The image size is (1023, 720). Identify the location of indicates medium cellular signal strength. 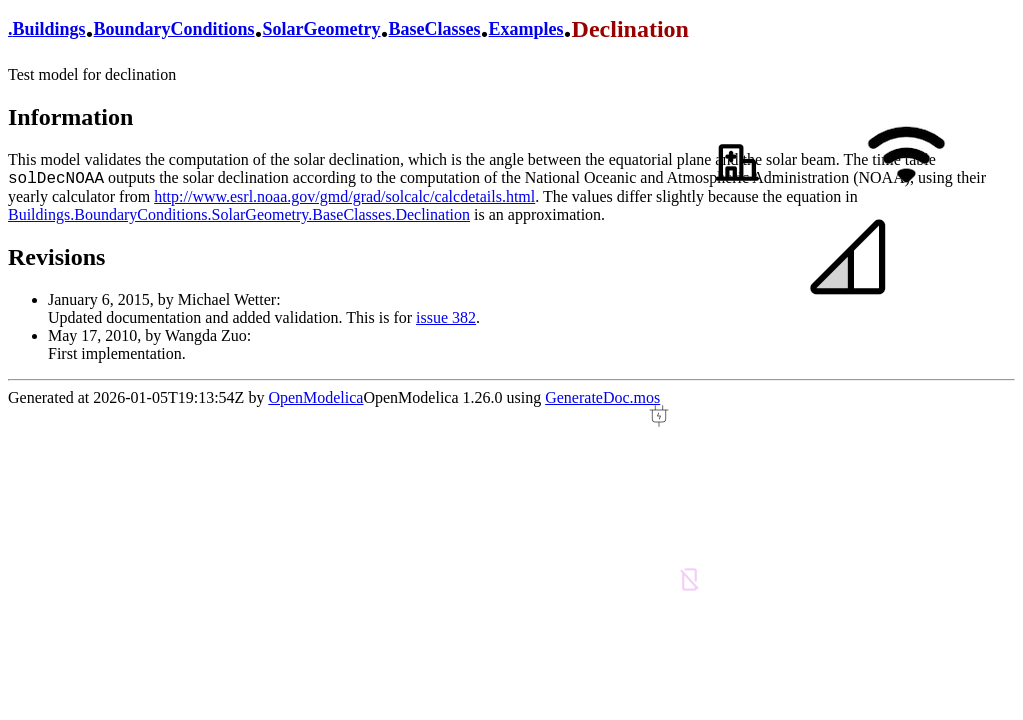
(854, 260).